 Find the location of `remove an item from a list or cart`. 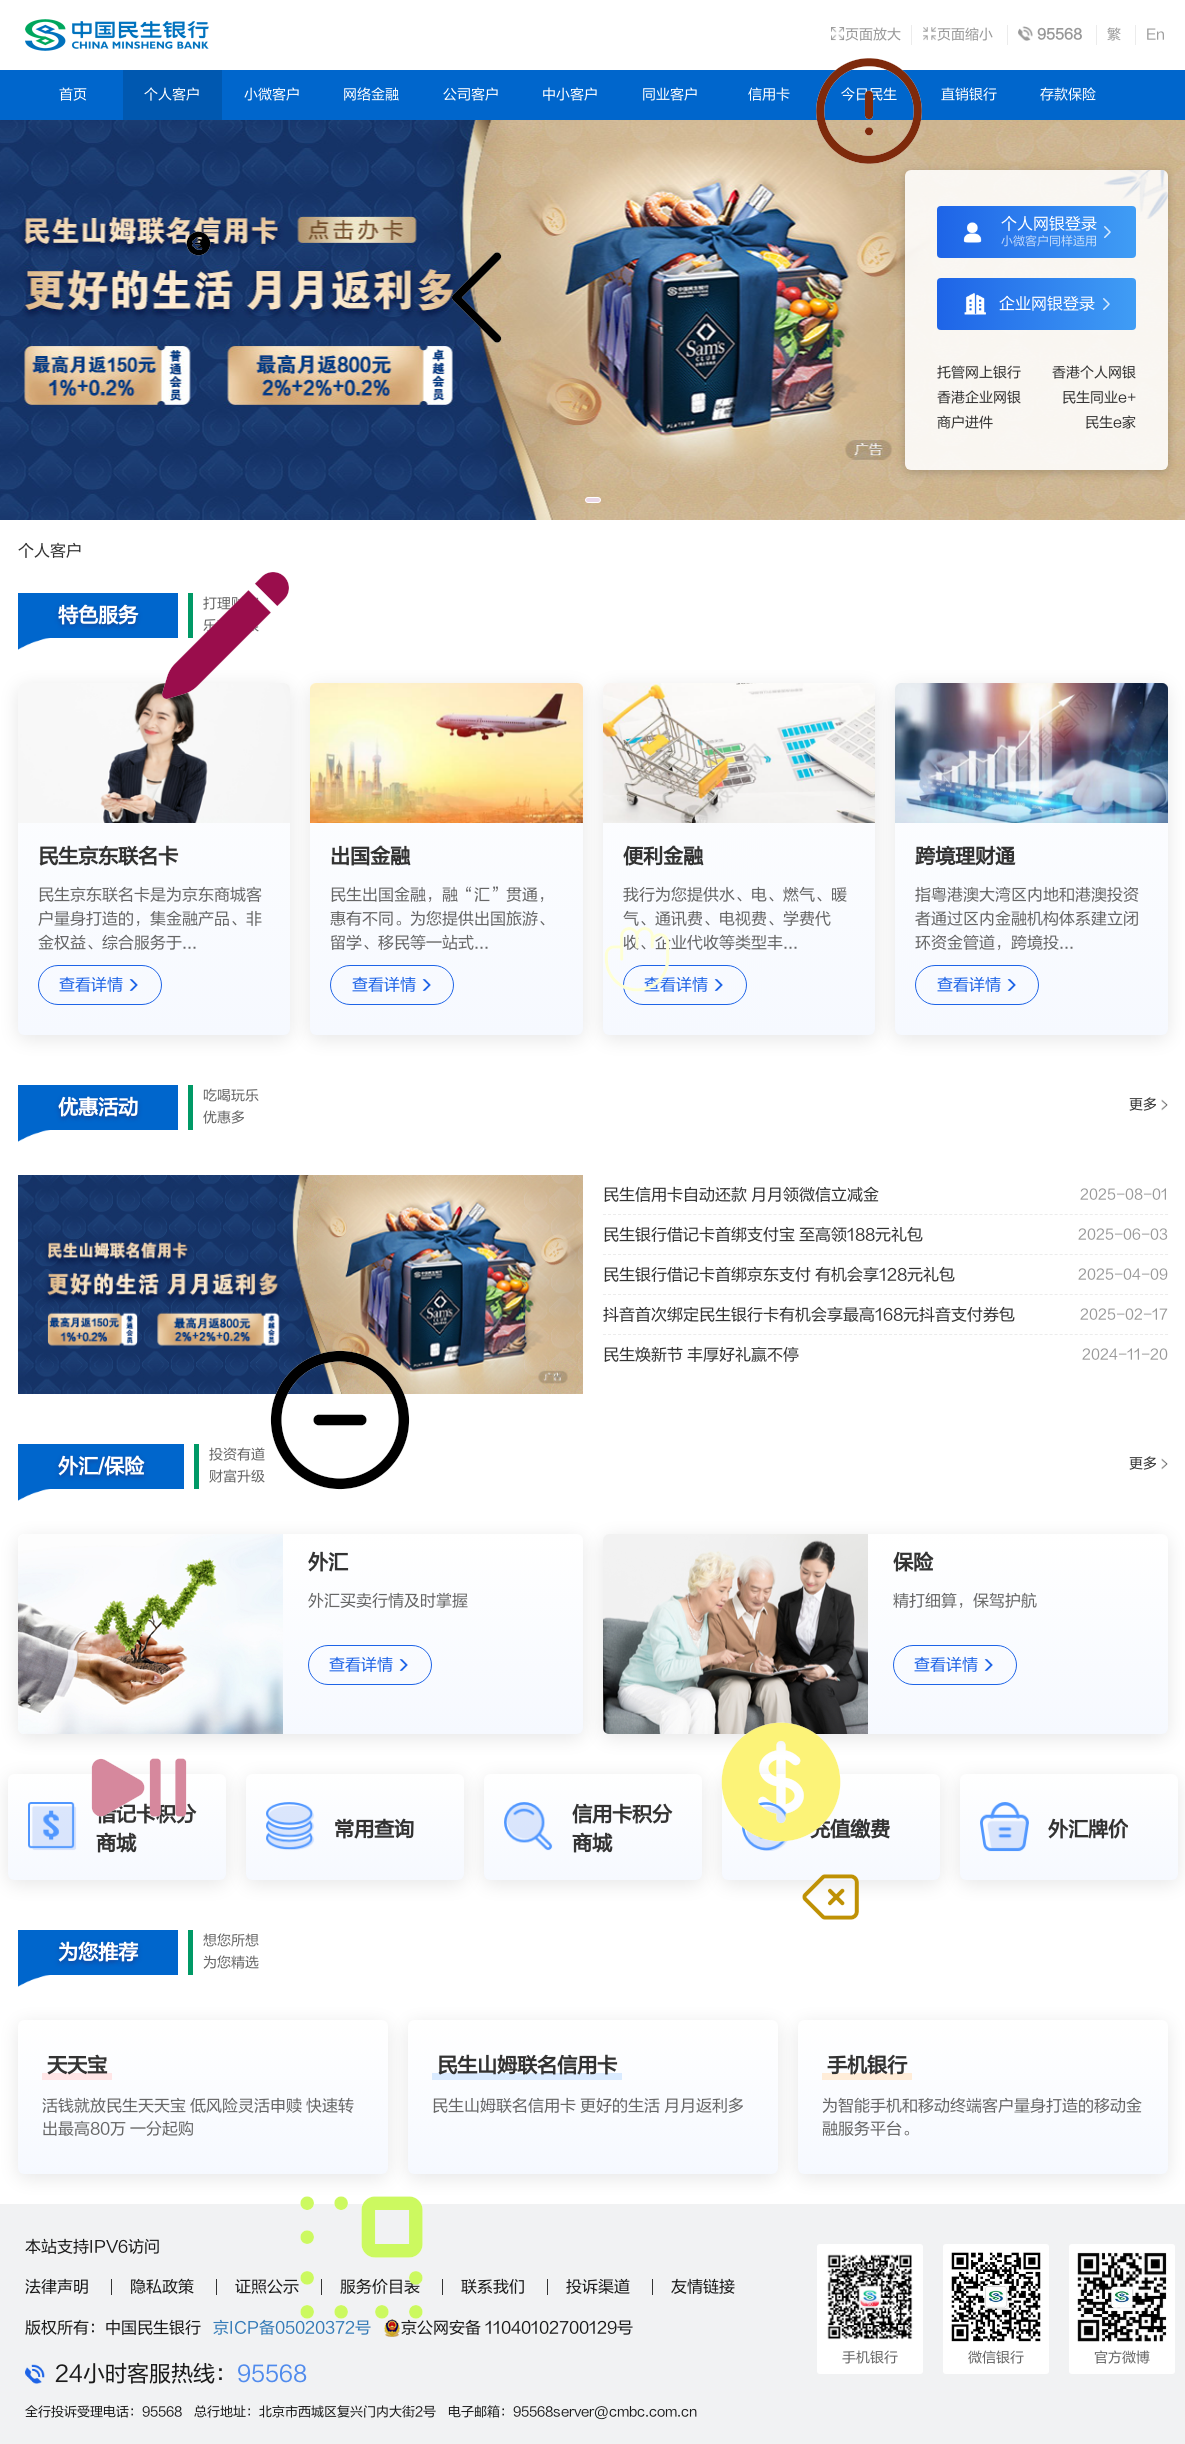

remove an item from a list or cart is located at coordinates (340, 1420).